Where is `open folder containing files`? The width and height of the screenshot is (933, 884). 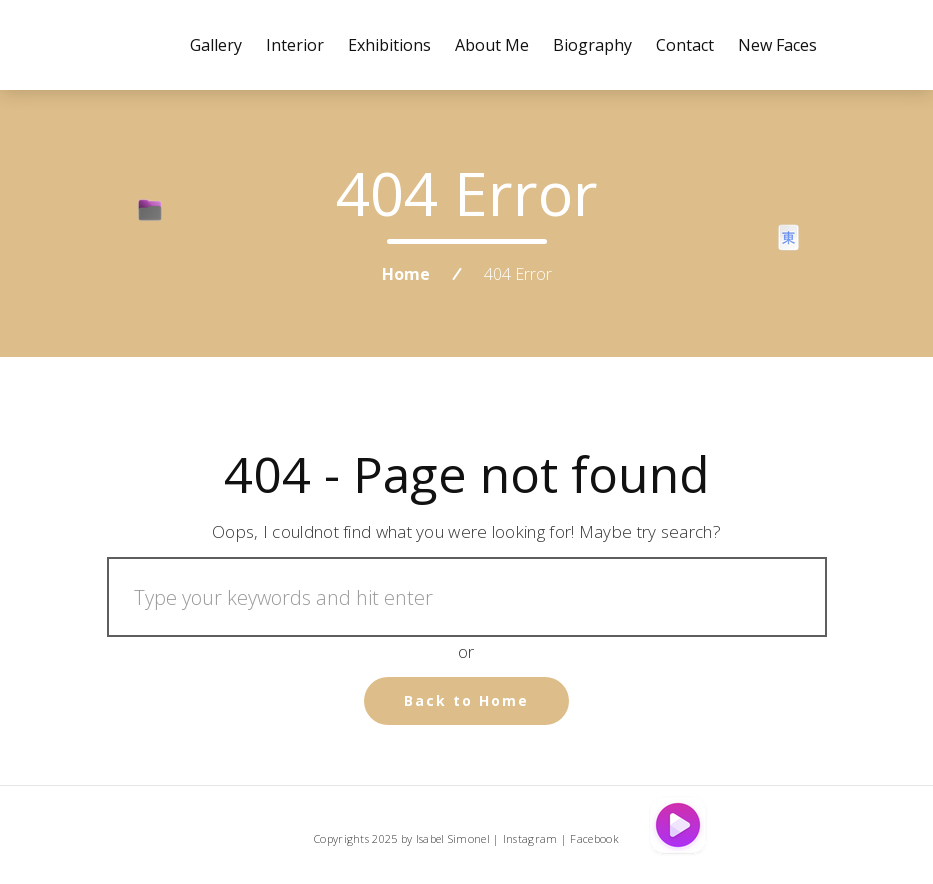
open folder containing files is located at coordinates (150, 210).